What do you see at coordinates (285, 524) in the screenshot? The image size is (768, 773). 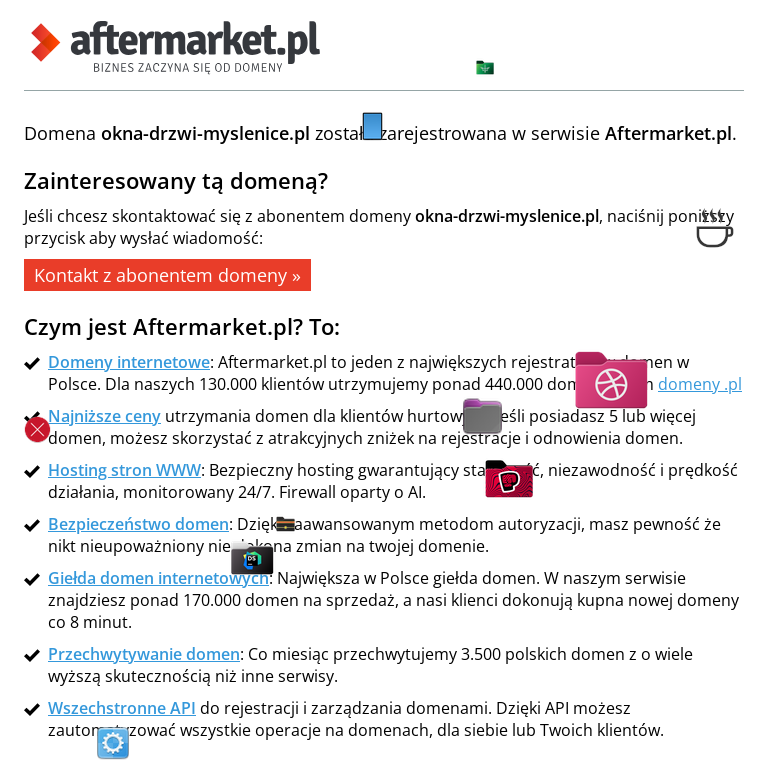 I see `folder for pokémon luxury ball collection or related game files` at bounding box center [285, 524].